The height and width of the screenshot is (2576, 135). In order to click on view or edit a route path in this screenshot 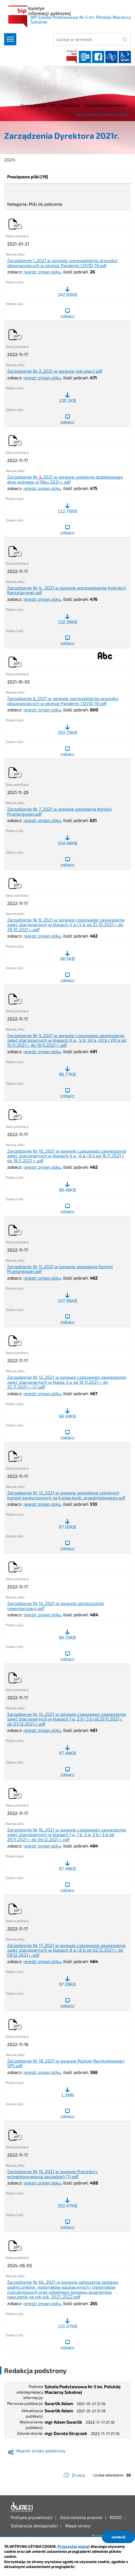, I will do `click(40, 479)`.